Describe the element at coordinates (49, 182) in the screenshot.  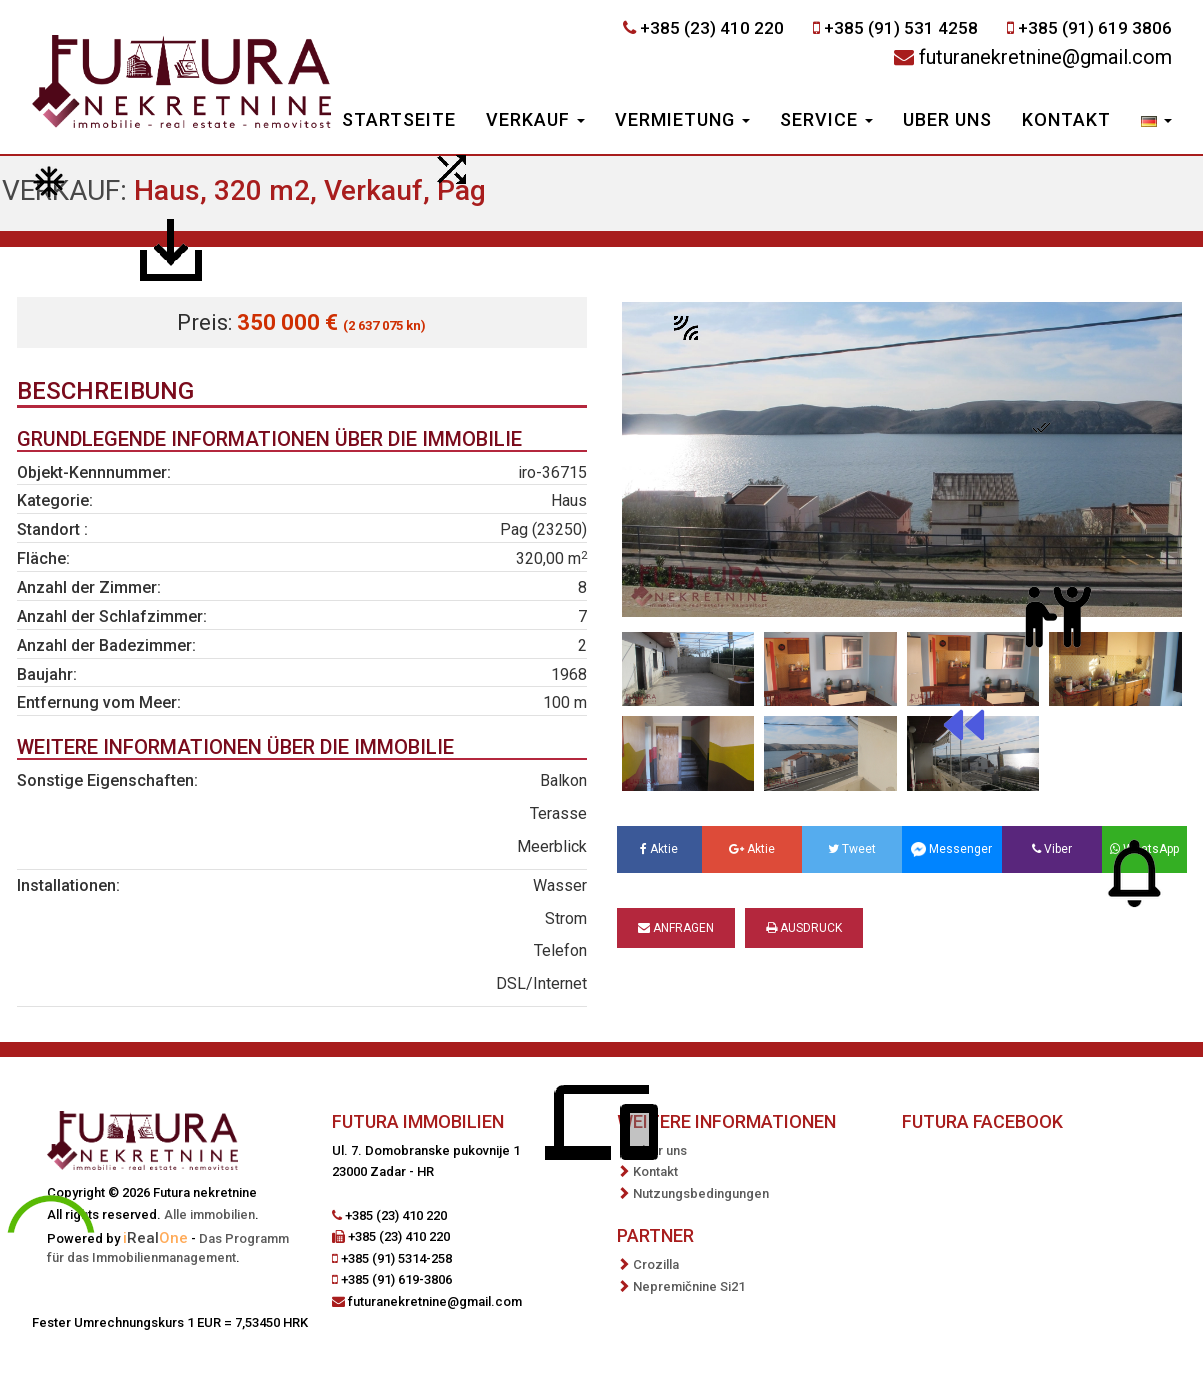
I see `toggle air conditioning or cooling settings` at that location.